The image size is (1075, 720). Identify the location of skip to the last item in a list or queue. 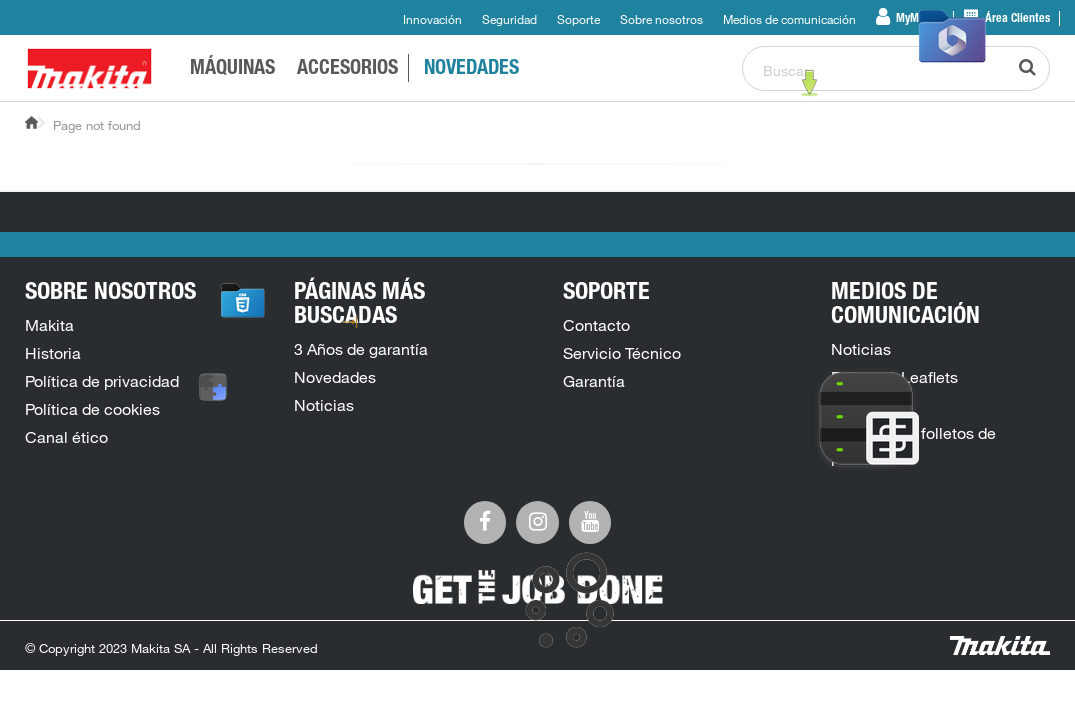
(350, 322).